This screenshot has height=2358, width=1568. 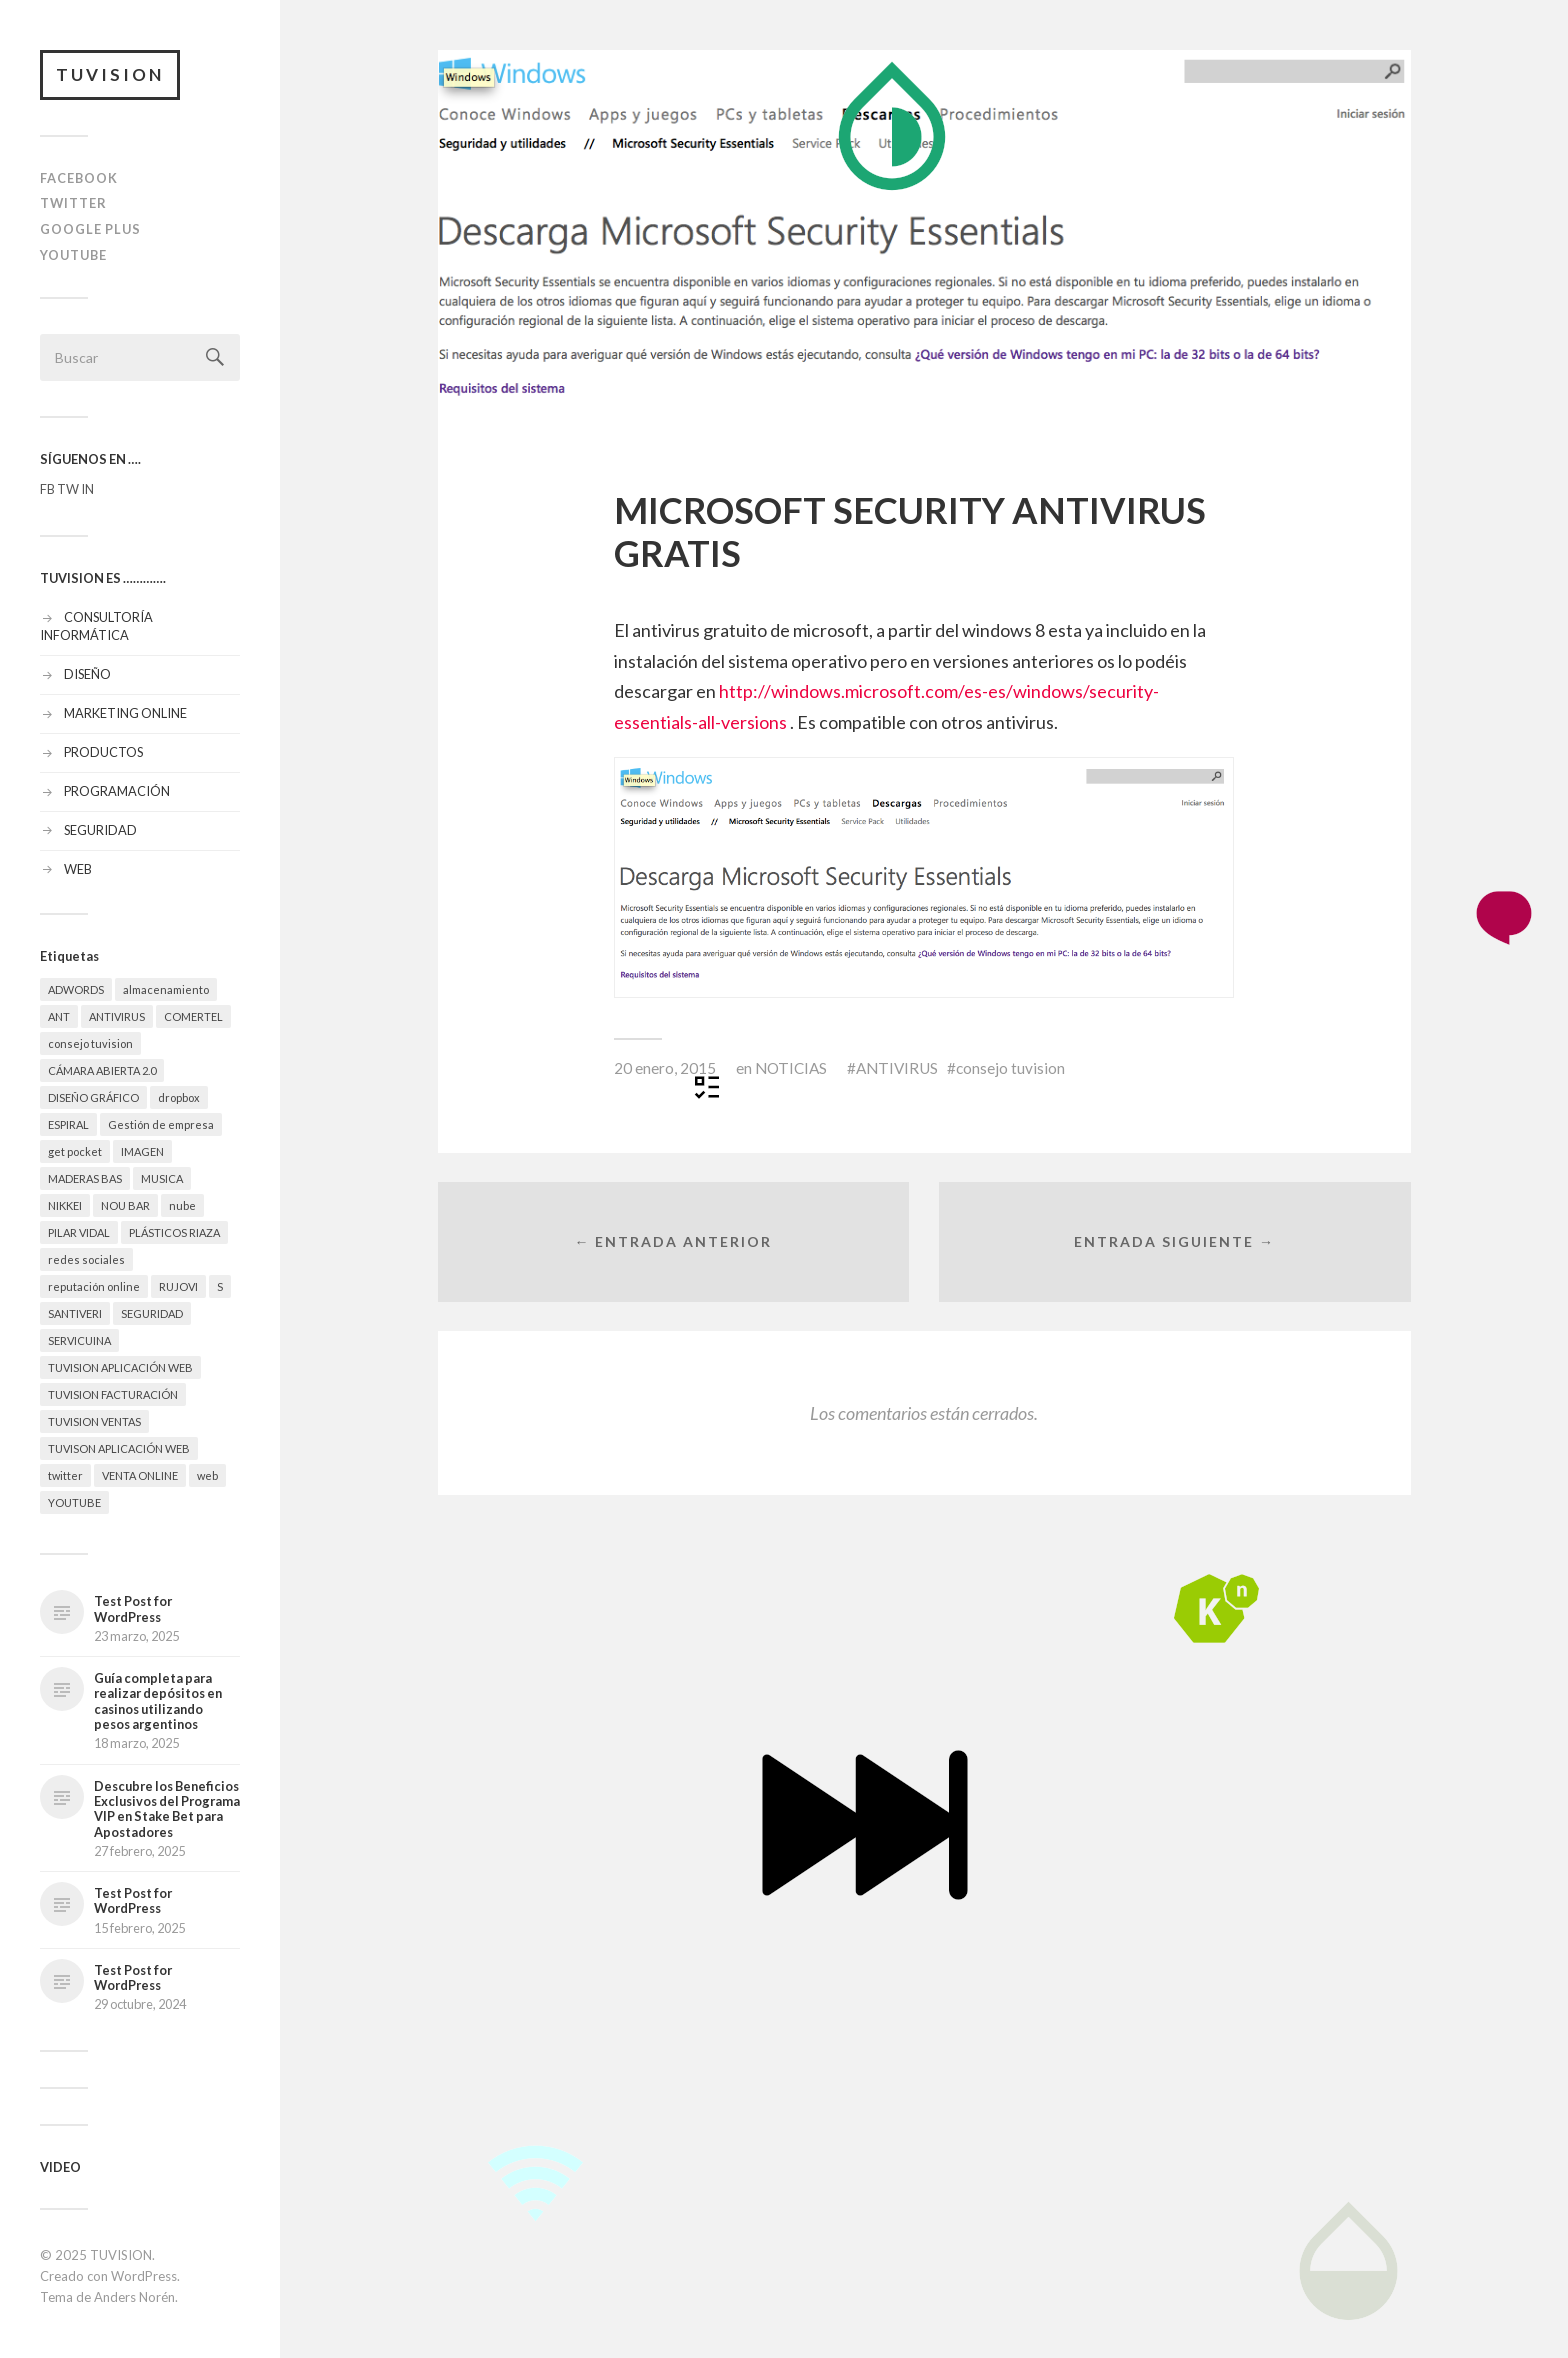 I want to click on view completed tasks in a checklist, so click(x=707, y=1087).